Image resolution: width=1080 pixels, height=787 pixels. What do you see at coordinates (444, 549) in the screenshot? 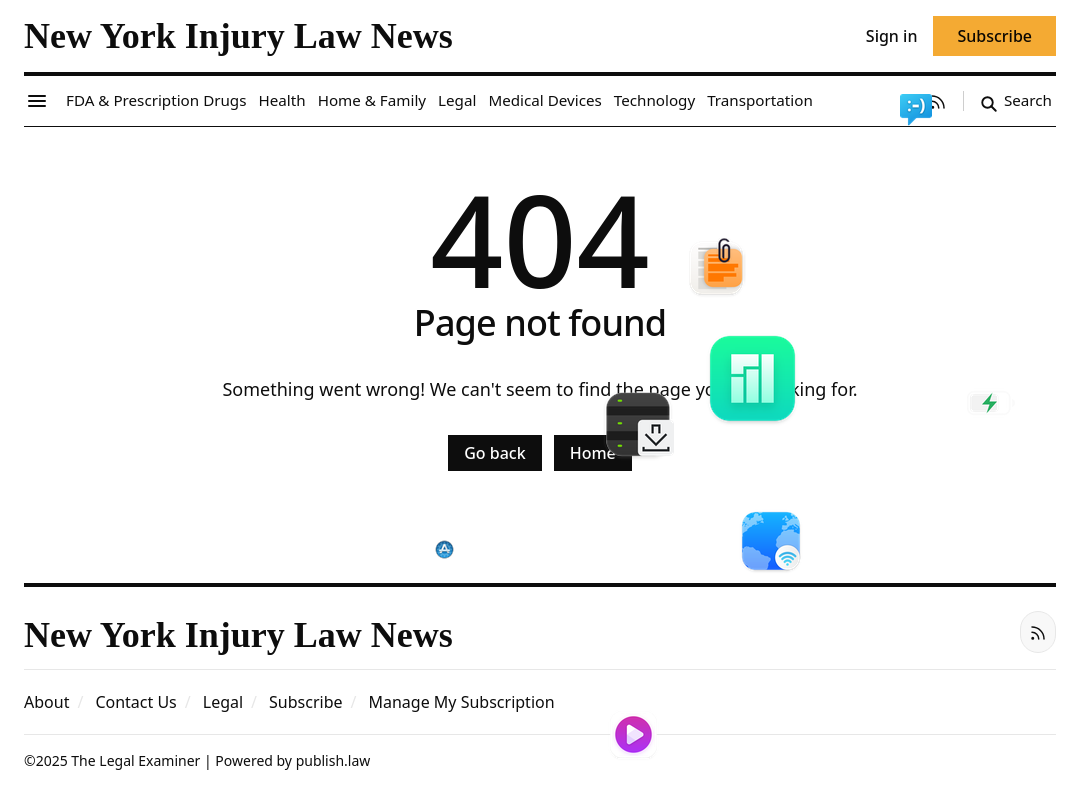
I see `open software properties settings` at bounding box center [444, 549].